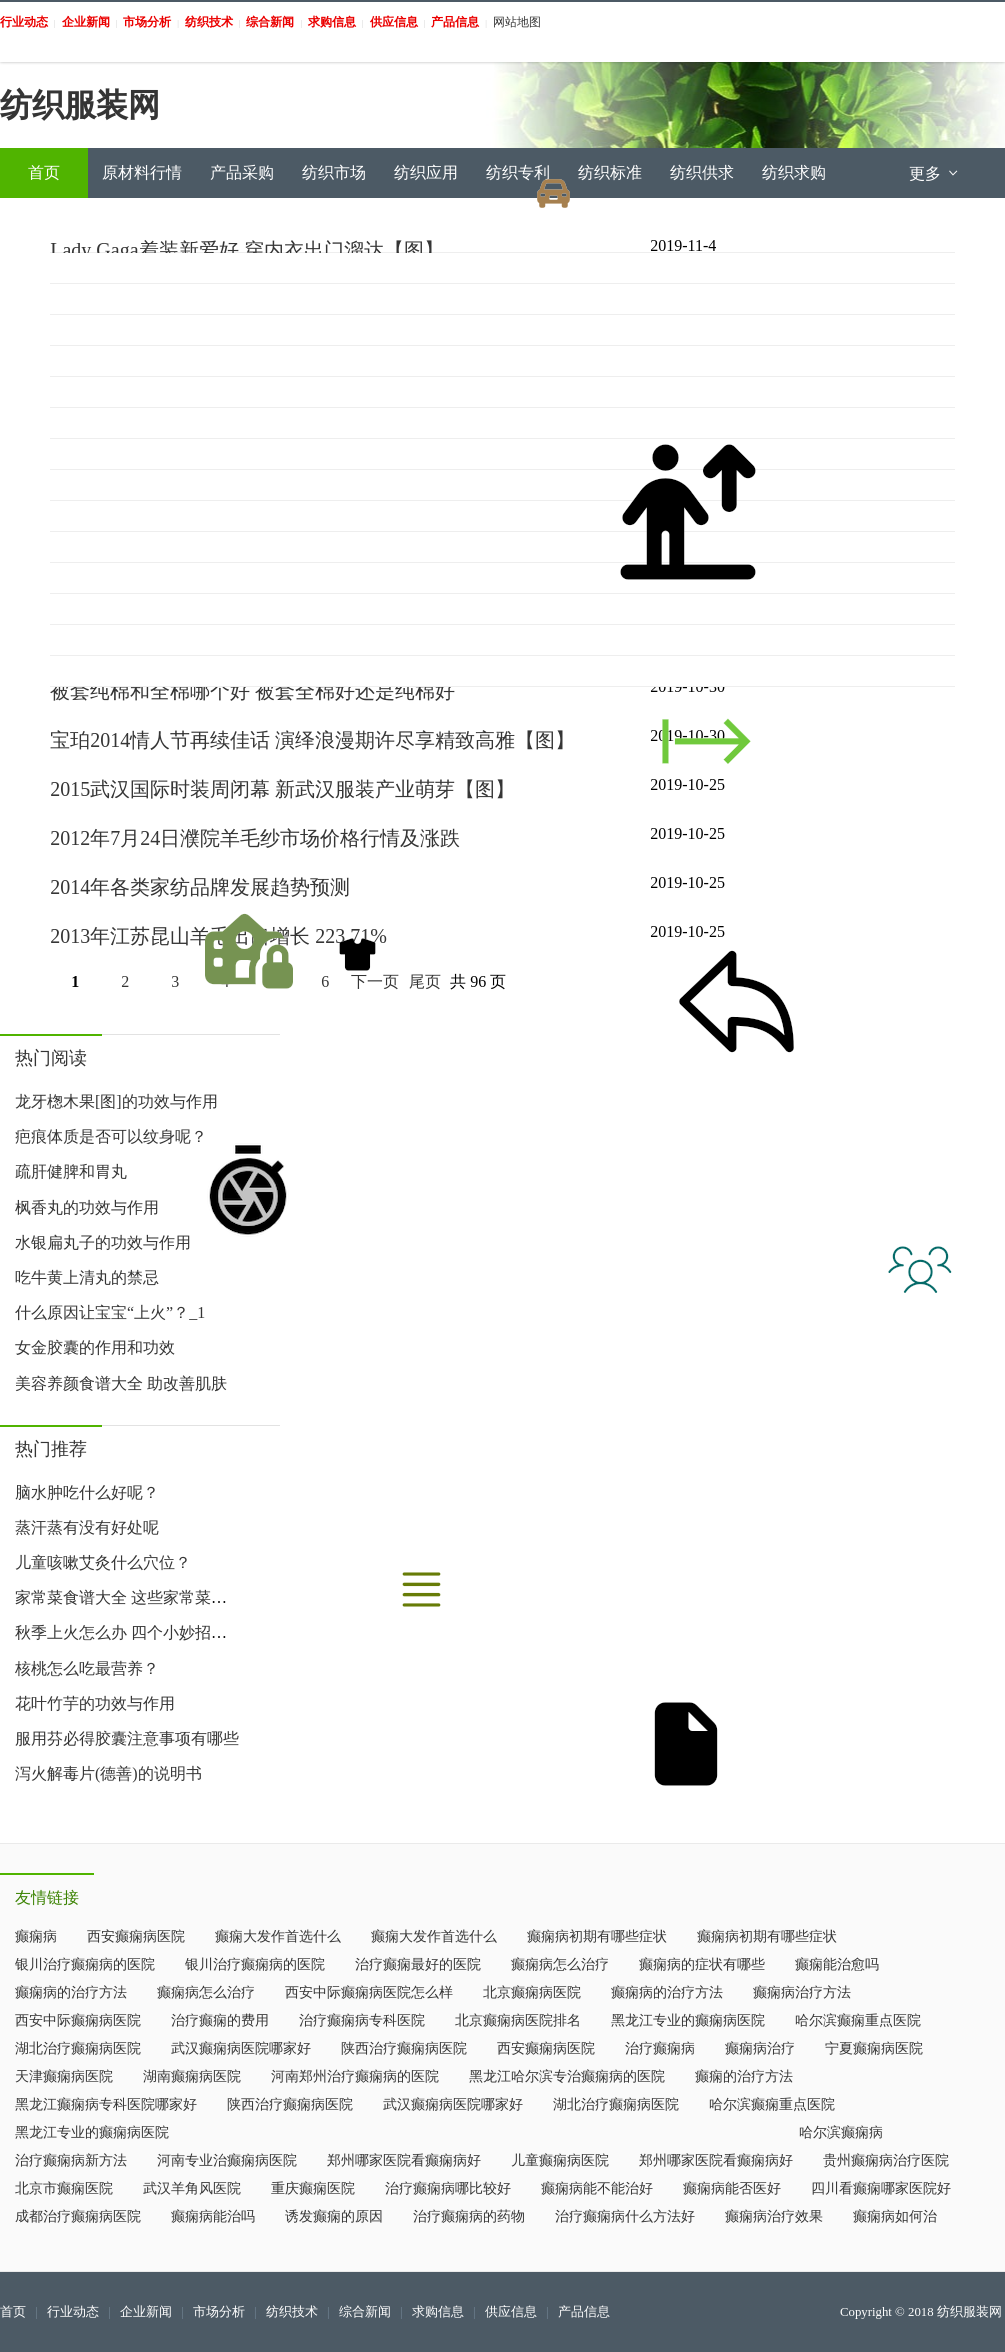 The width and height of the screenshot is (1005, 2352). What do you see at coordinates (686, 1744) in the screenshot?
I see `view or open a file` at bounding box center [686, 1744].